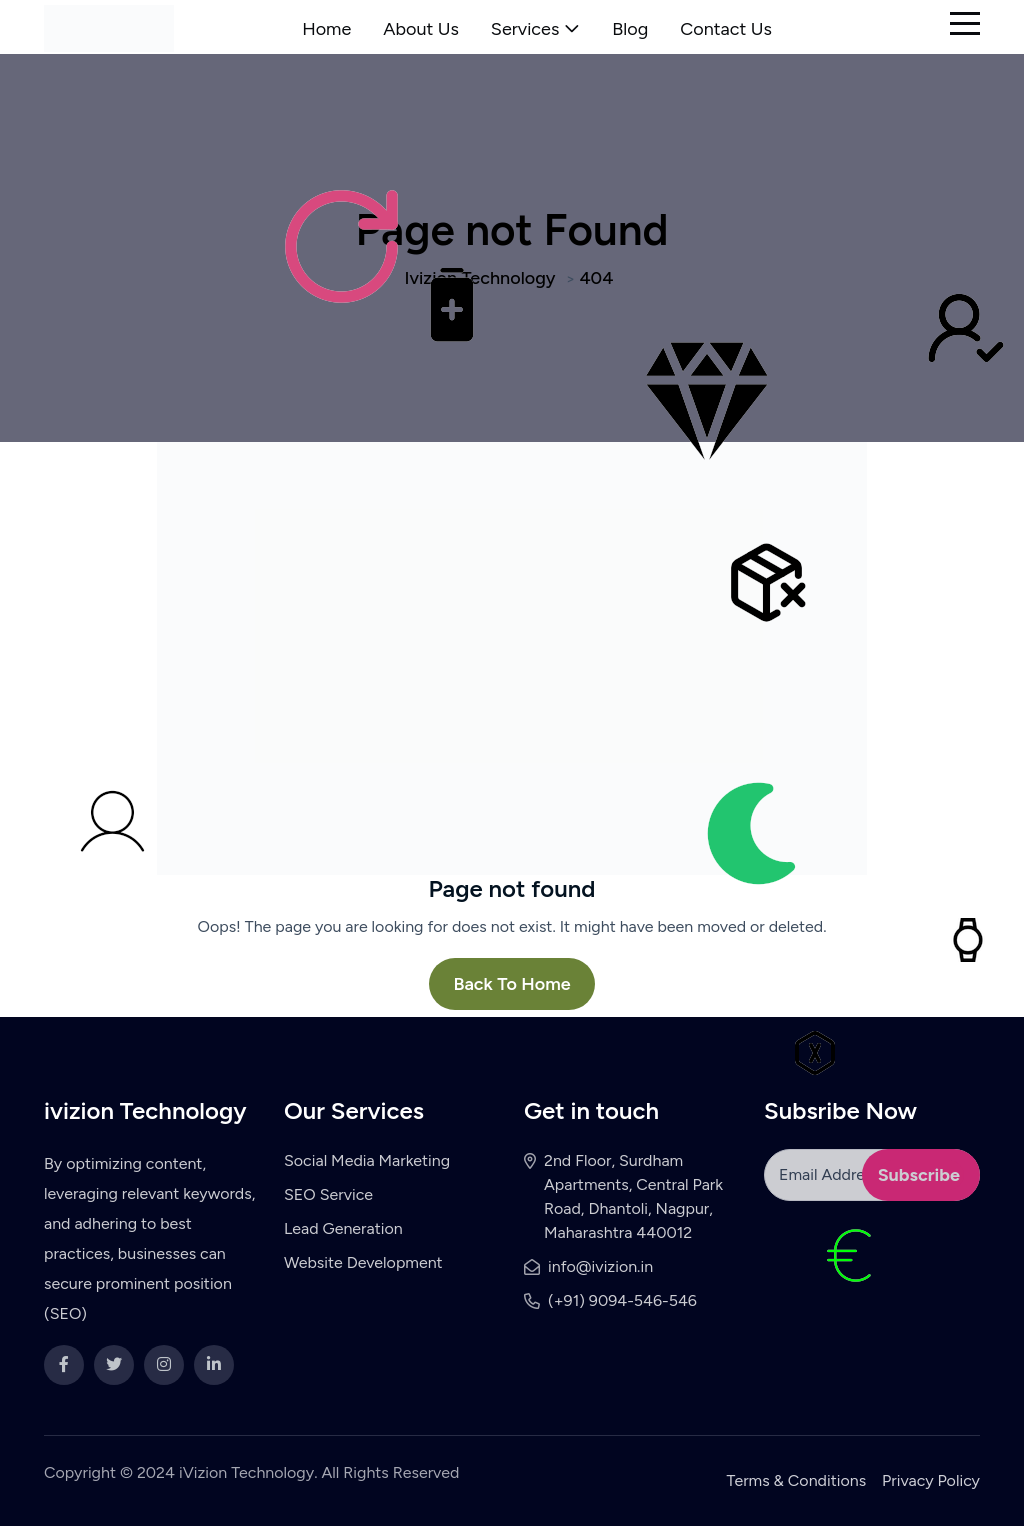 The height and width of the screenshot is (1526, 1024). What do you see at coordinates (853, 1255) in the screenshot?
I see `view amount in euros` at bounding box center [853, 1255].